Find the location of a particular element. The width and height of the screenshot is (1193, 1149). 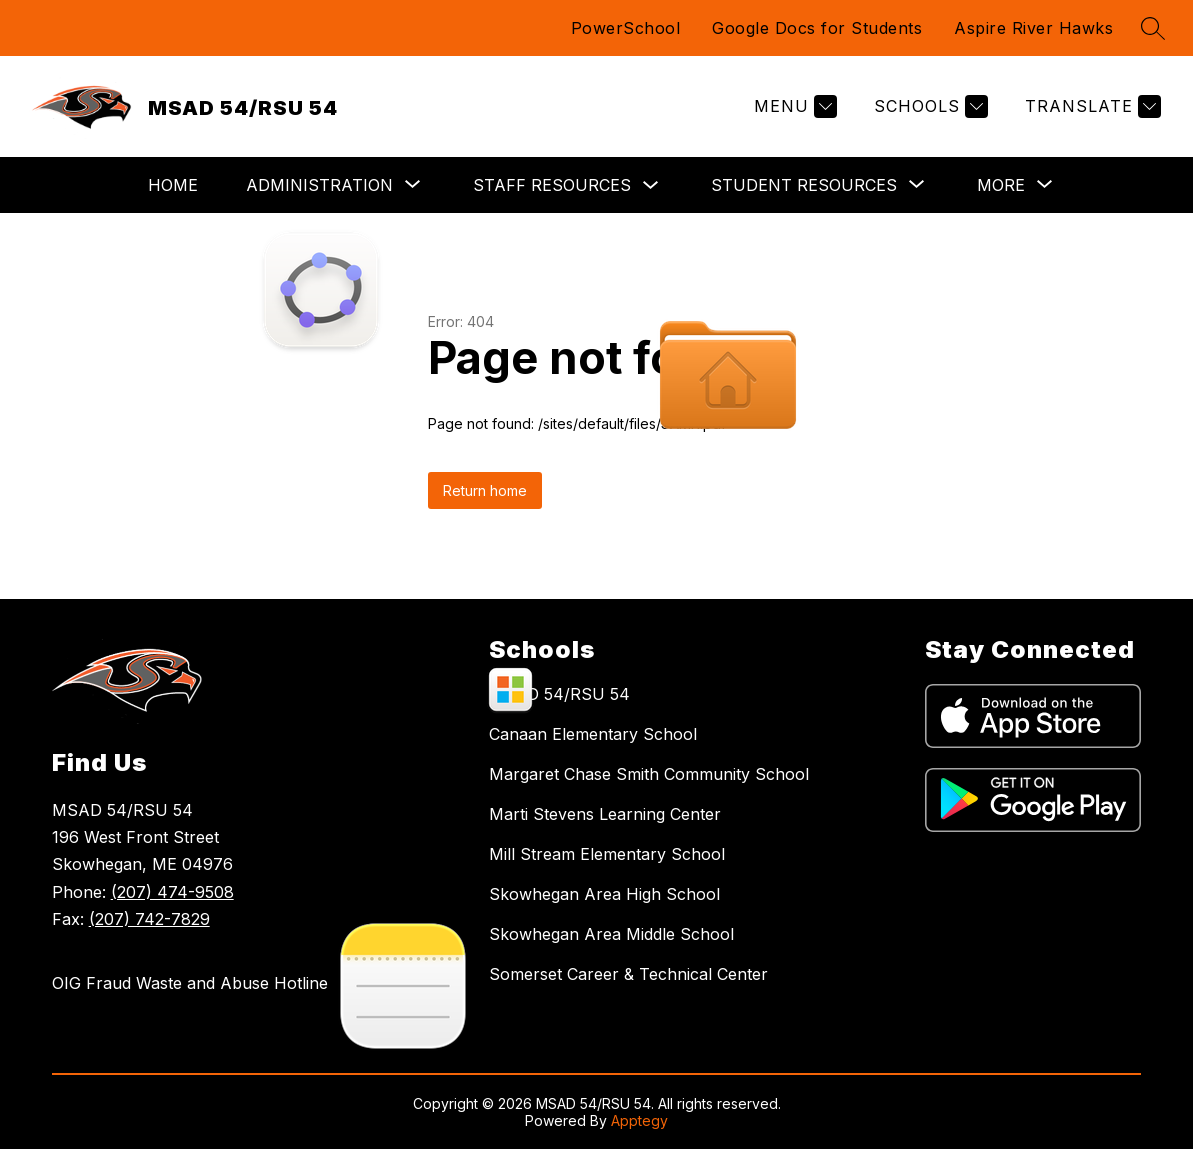

access your home folder is located at coordinates (728, 375).